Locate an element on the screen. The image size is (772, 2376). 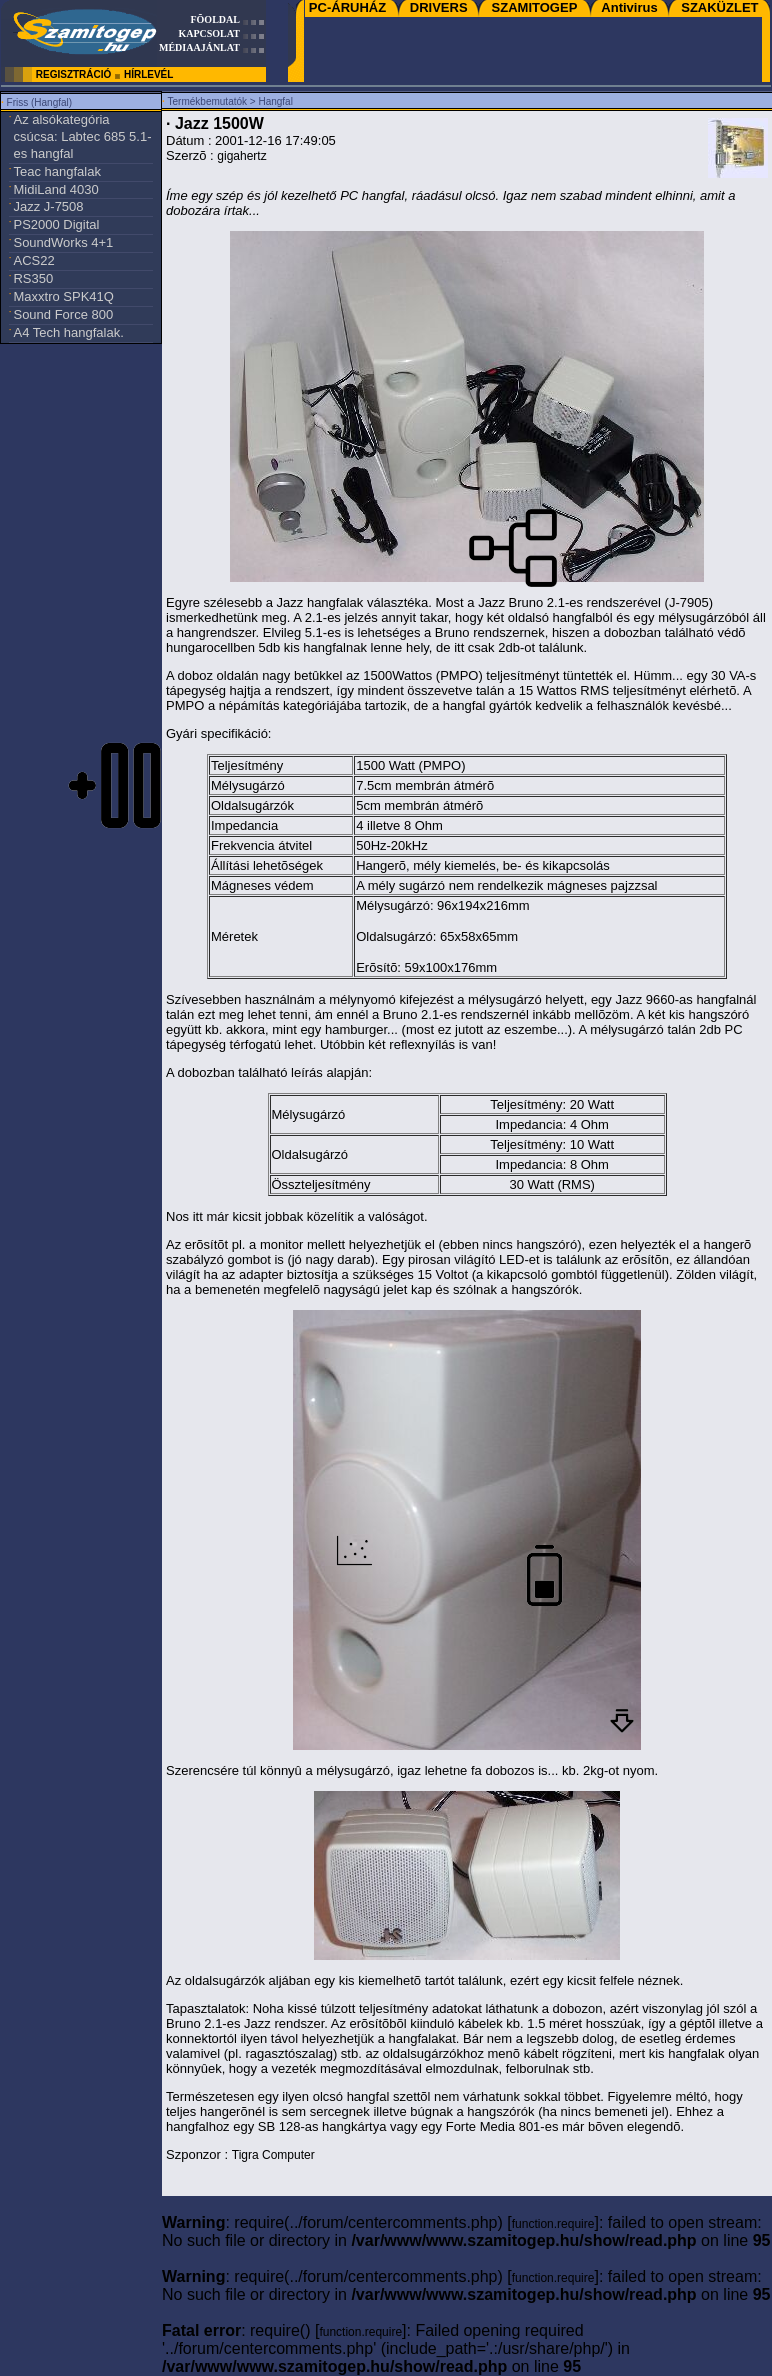
view scatter plot data is located at coordinates (354, 1550).